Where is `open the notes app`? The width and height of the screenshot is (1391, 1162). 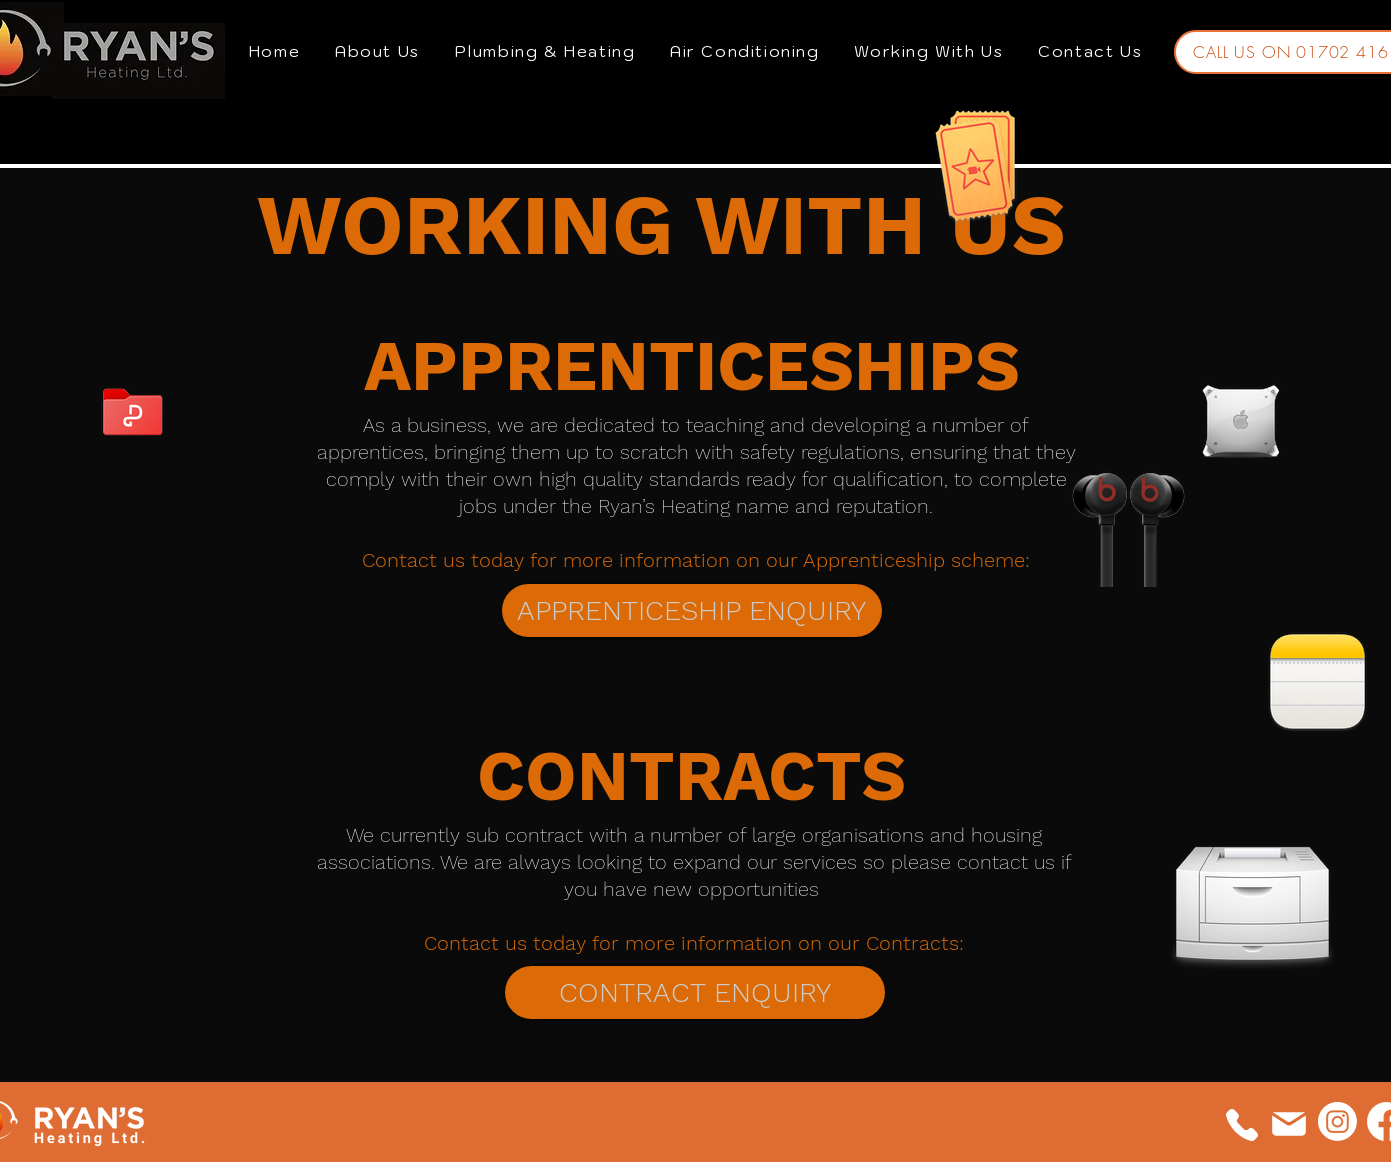
open the notes app is located at coordinates (1317, 681).